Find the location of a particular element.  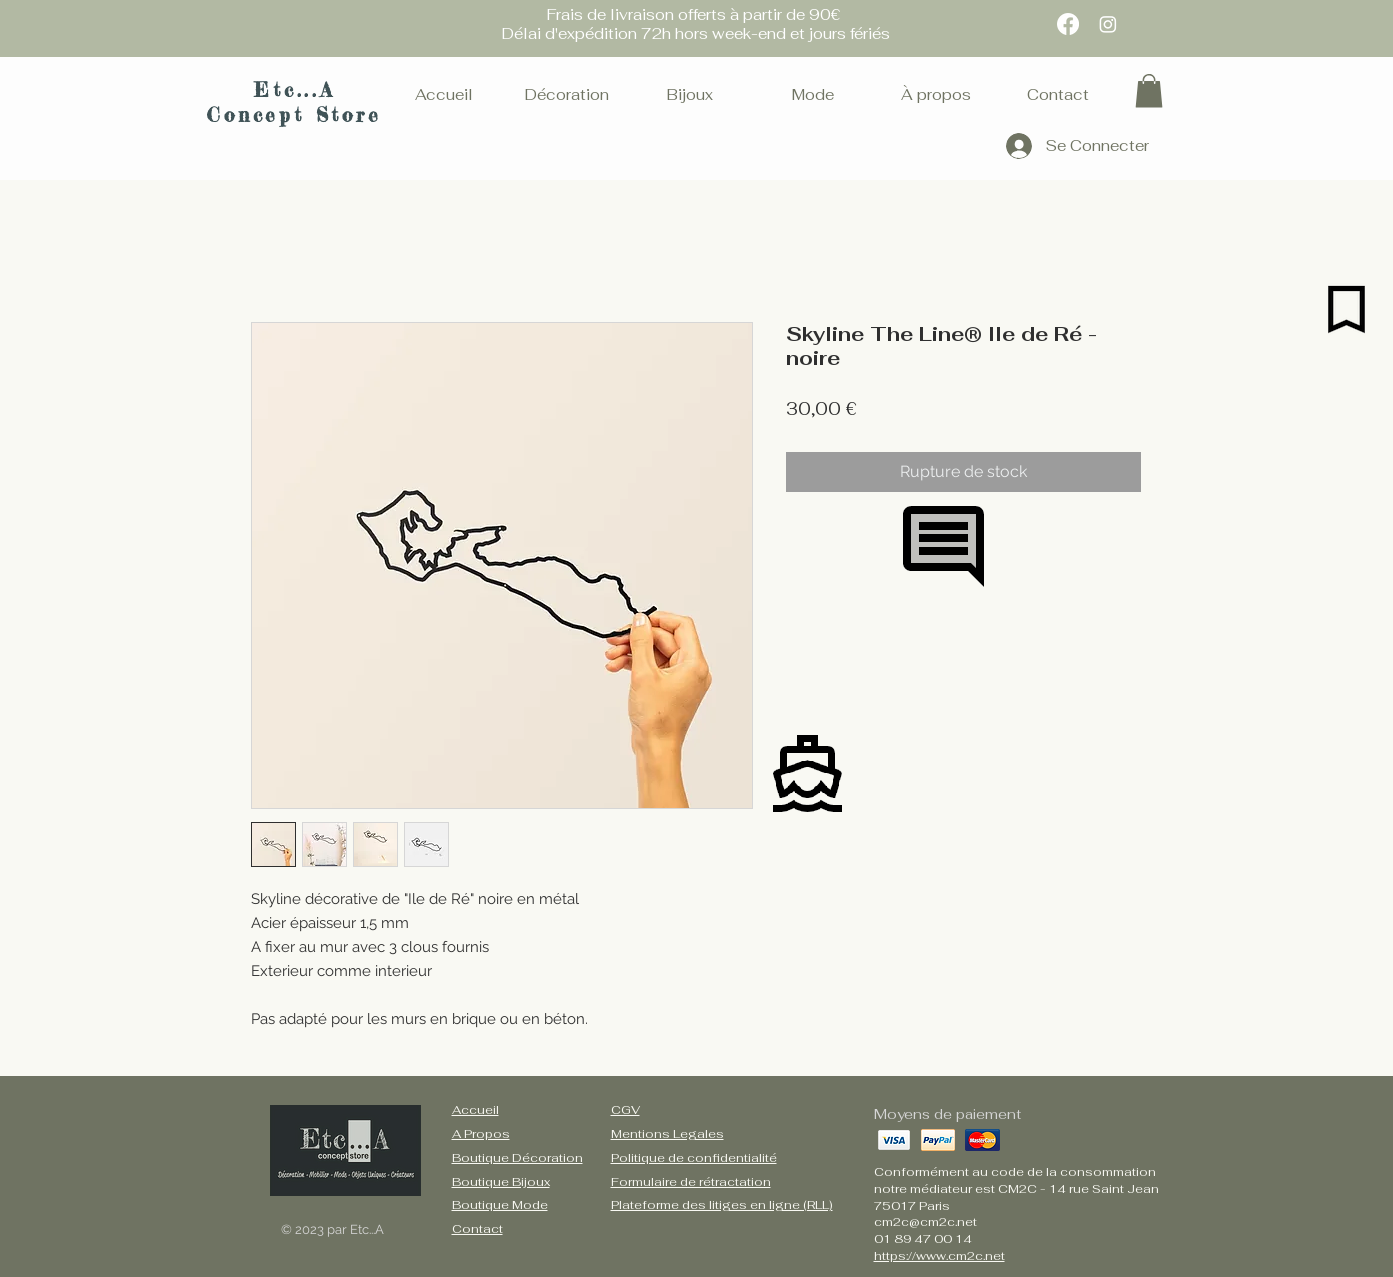

get directions by ferry or boat is located at coordinates (807, 773).